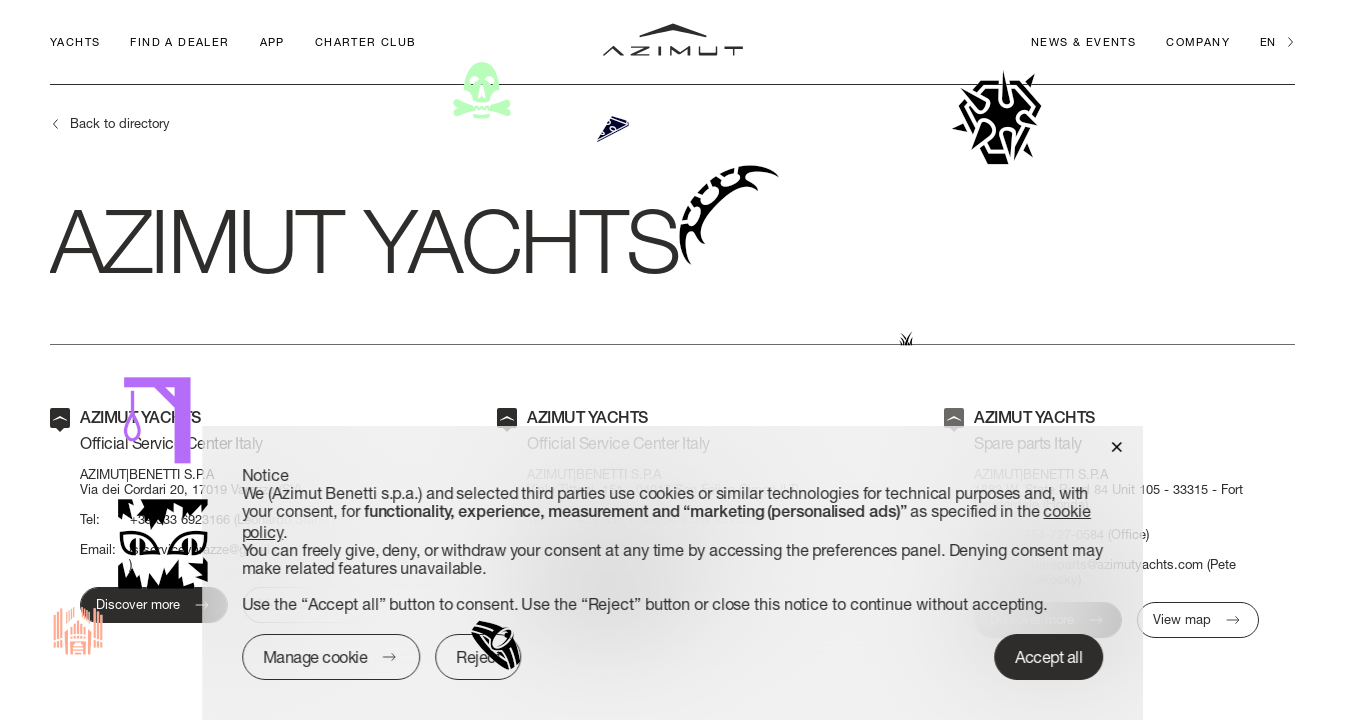 The height and width of the screenshot is (720, 1345). Describe the element at coordinates (78, 630) in the screenshot. I see `access organ or church music settings` at that location.